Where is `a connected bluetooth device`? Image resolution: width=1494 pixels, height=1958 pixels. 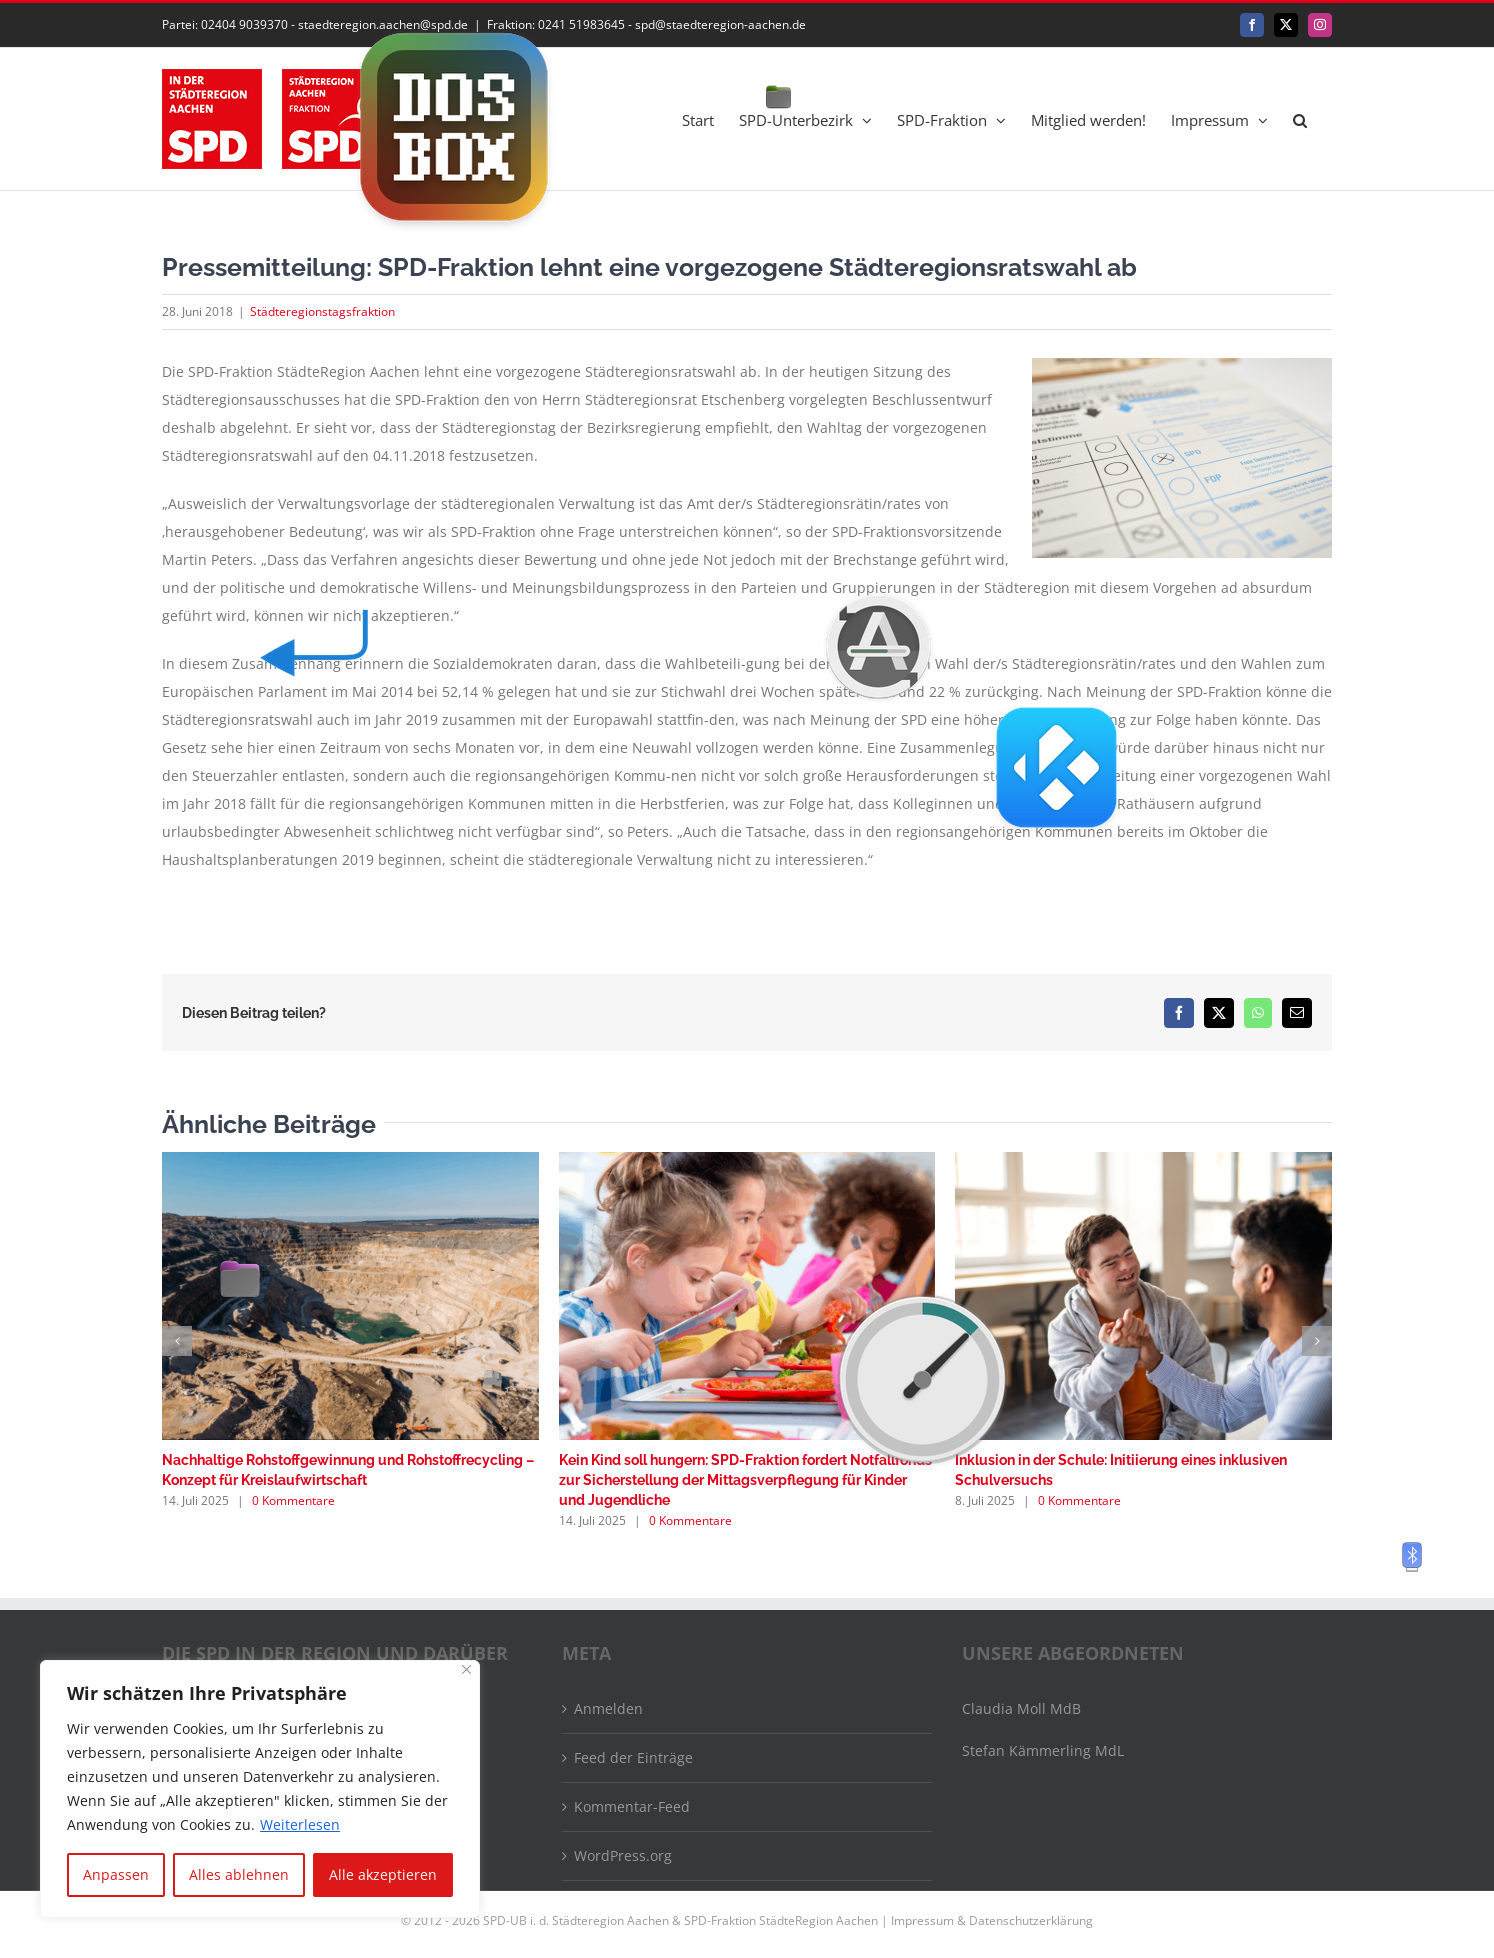
a connected bluetooth device is located at coordinates (1412, 1557).